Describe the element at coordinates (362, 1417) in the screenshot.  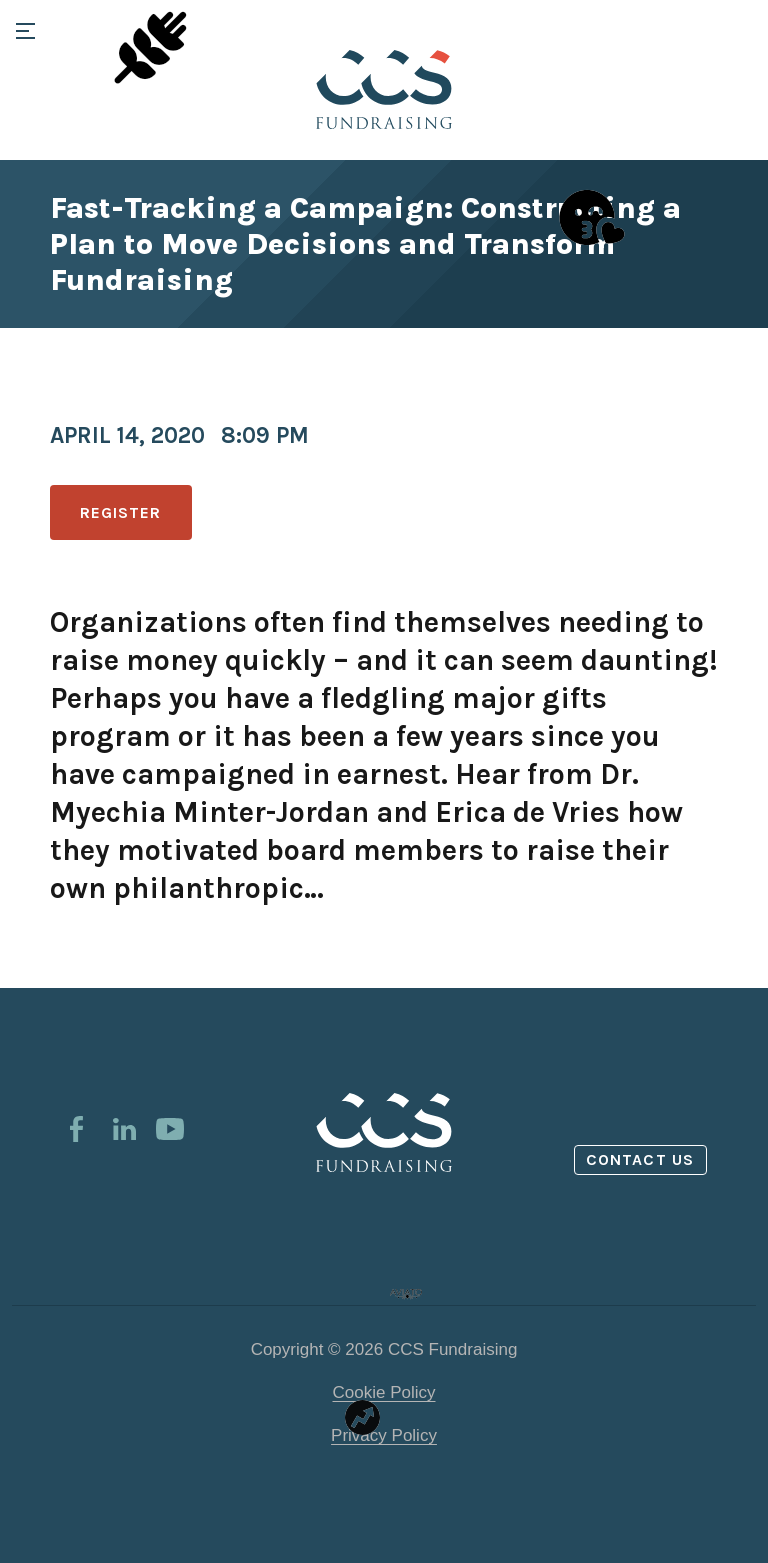
I see `open the BuzzFeed app` at that location.